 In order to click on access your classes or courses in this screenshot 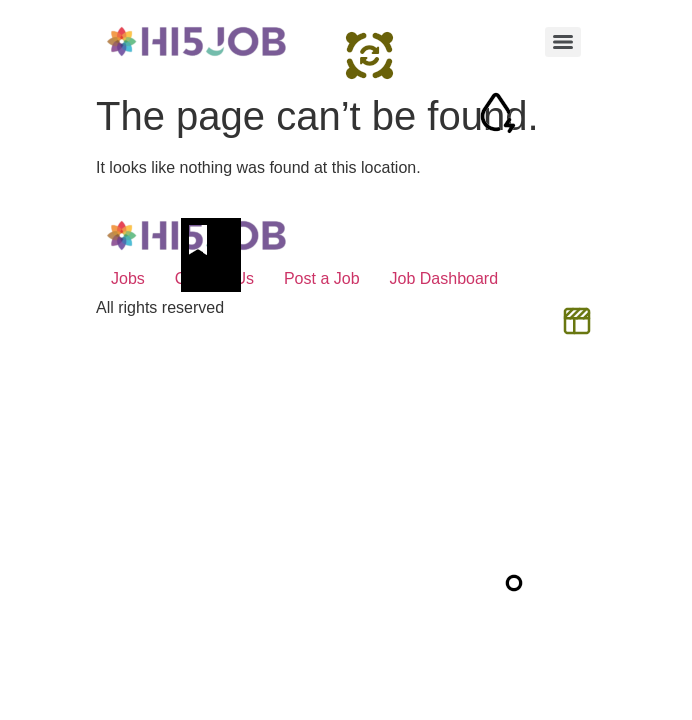, I will do `click(211, 255)`.